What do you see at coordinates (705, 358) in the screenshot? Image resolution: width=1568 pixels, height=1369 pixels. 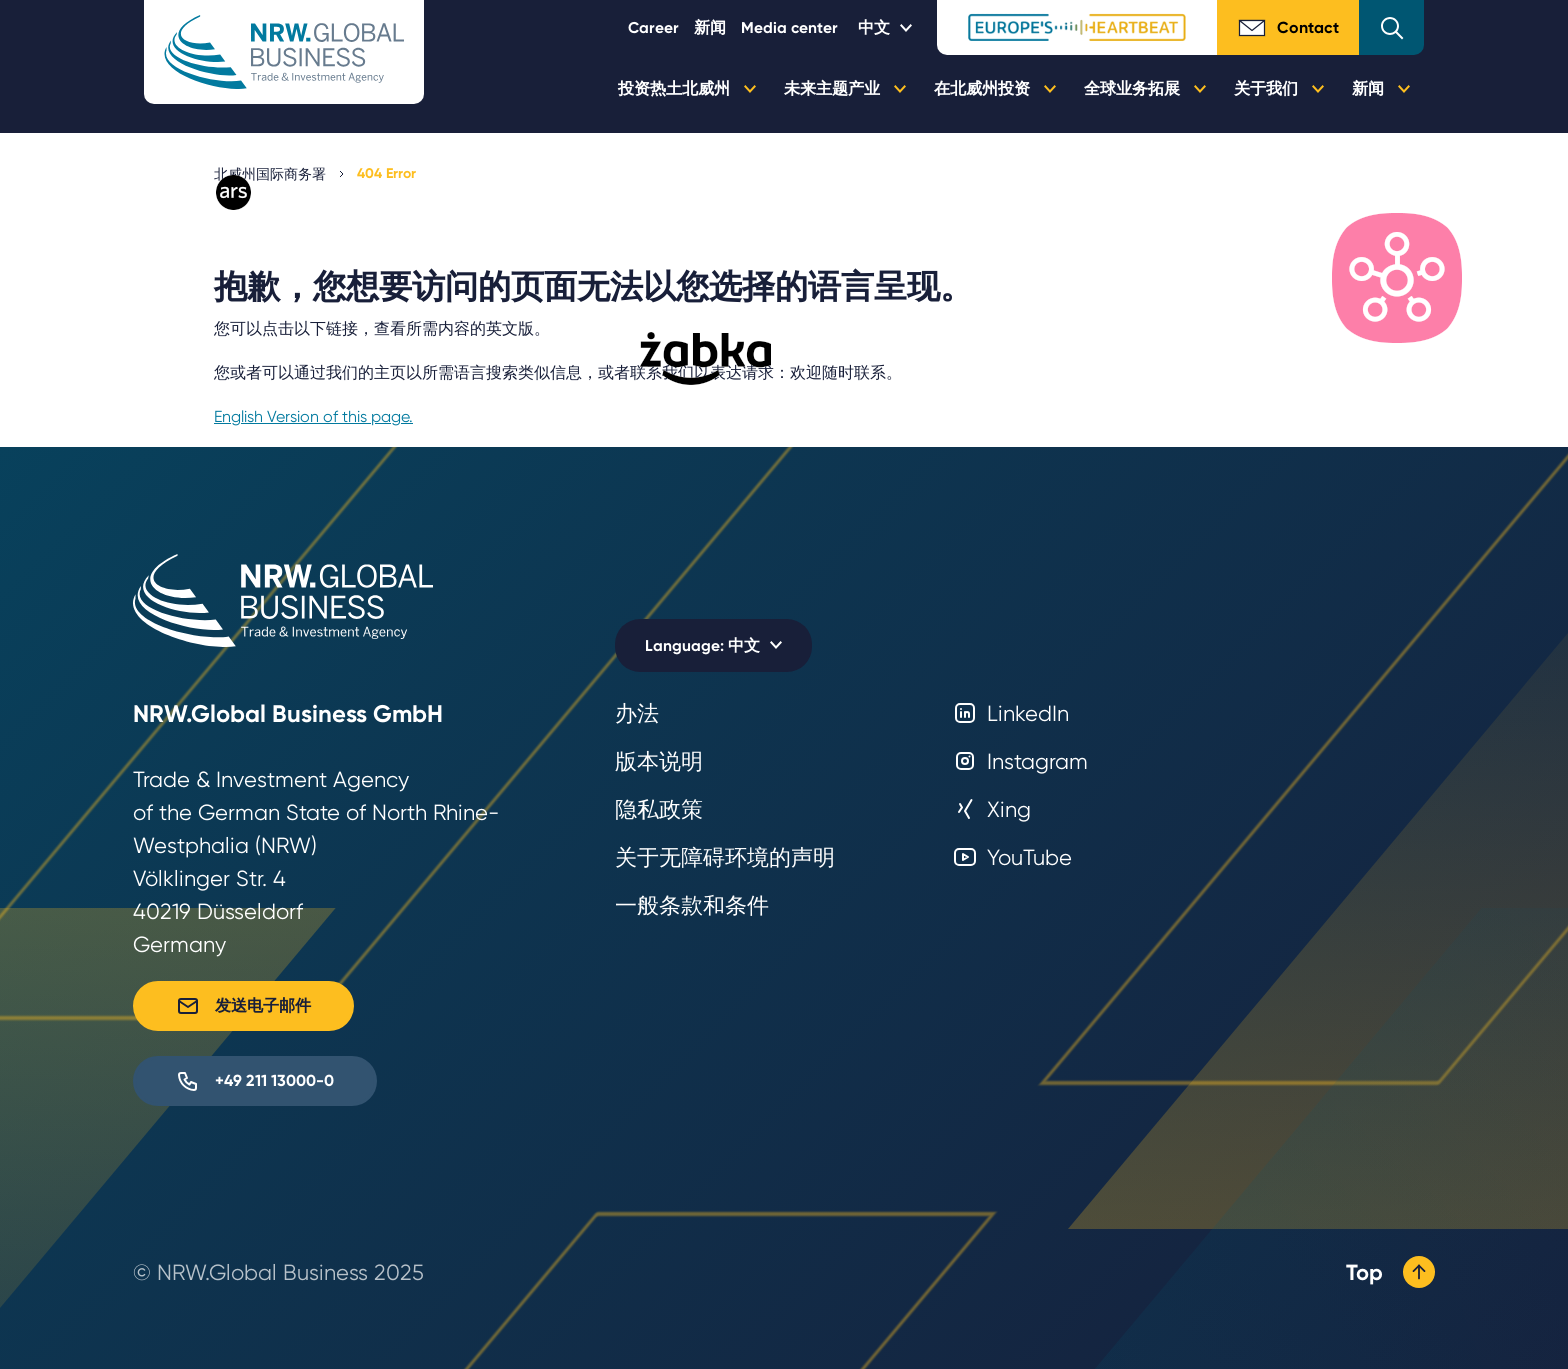 I see `open the Żabka convenience store app` at bounding box center [705, 358].